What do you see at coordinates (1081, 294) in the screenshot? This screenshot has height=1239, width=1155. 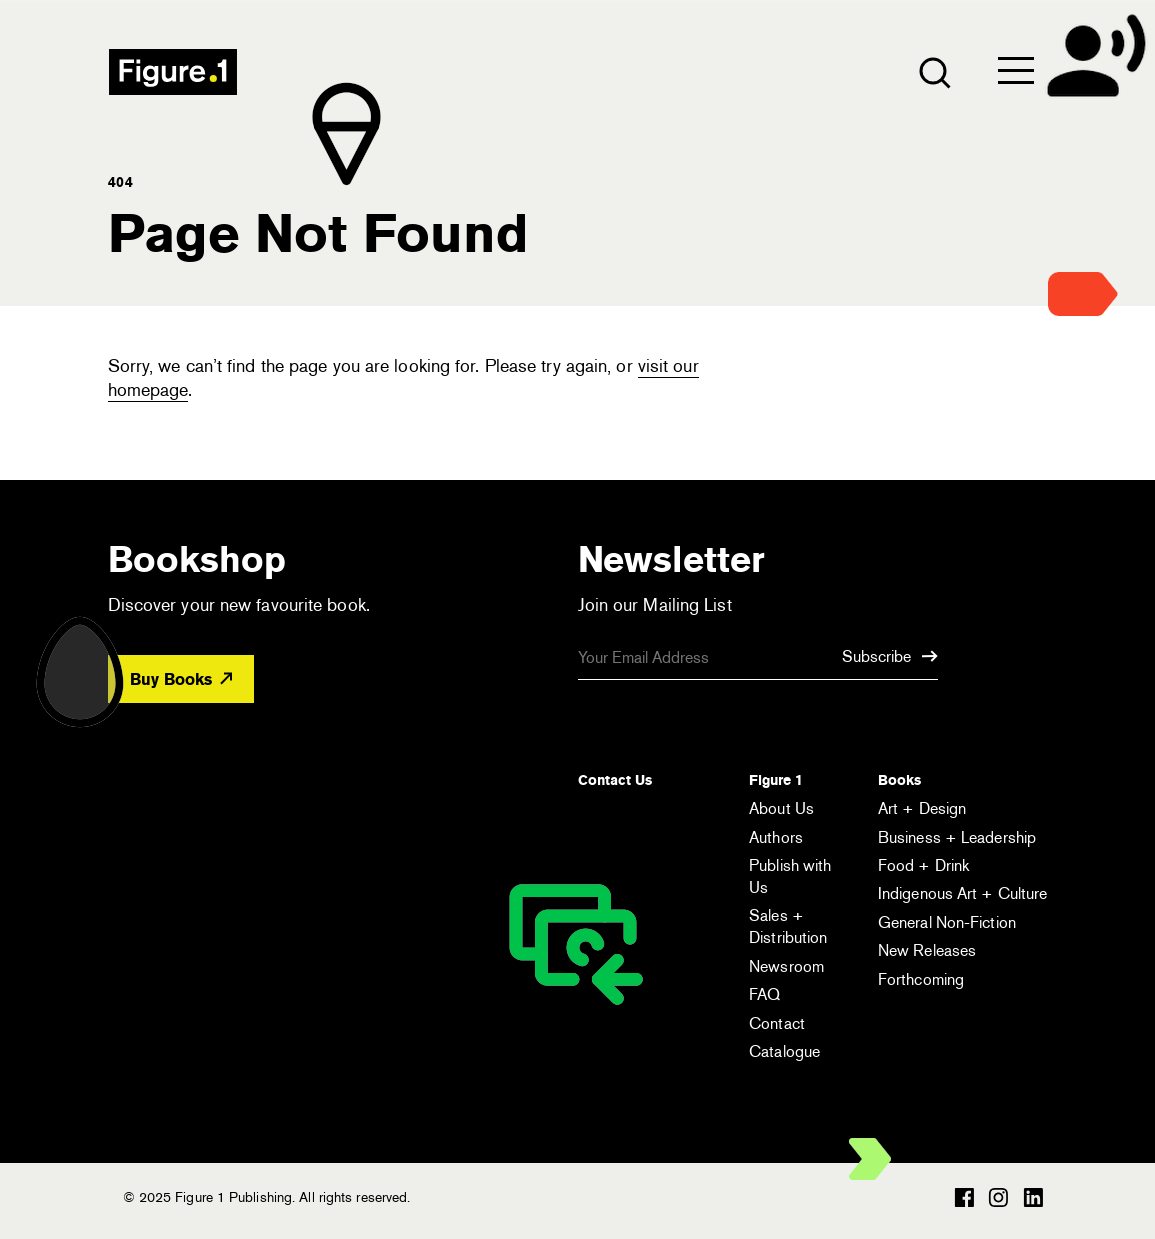 I see `add a label or tag to an item` at bounding box center [1081, 294].